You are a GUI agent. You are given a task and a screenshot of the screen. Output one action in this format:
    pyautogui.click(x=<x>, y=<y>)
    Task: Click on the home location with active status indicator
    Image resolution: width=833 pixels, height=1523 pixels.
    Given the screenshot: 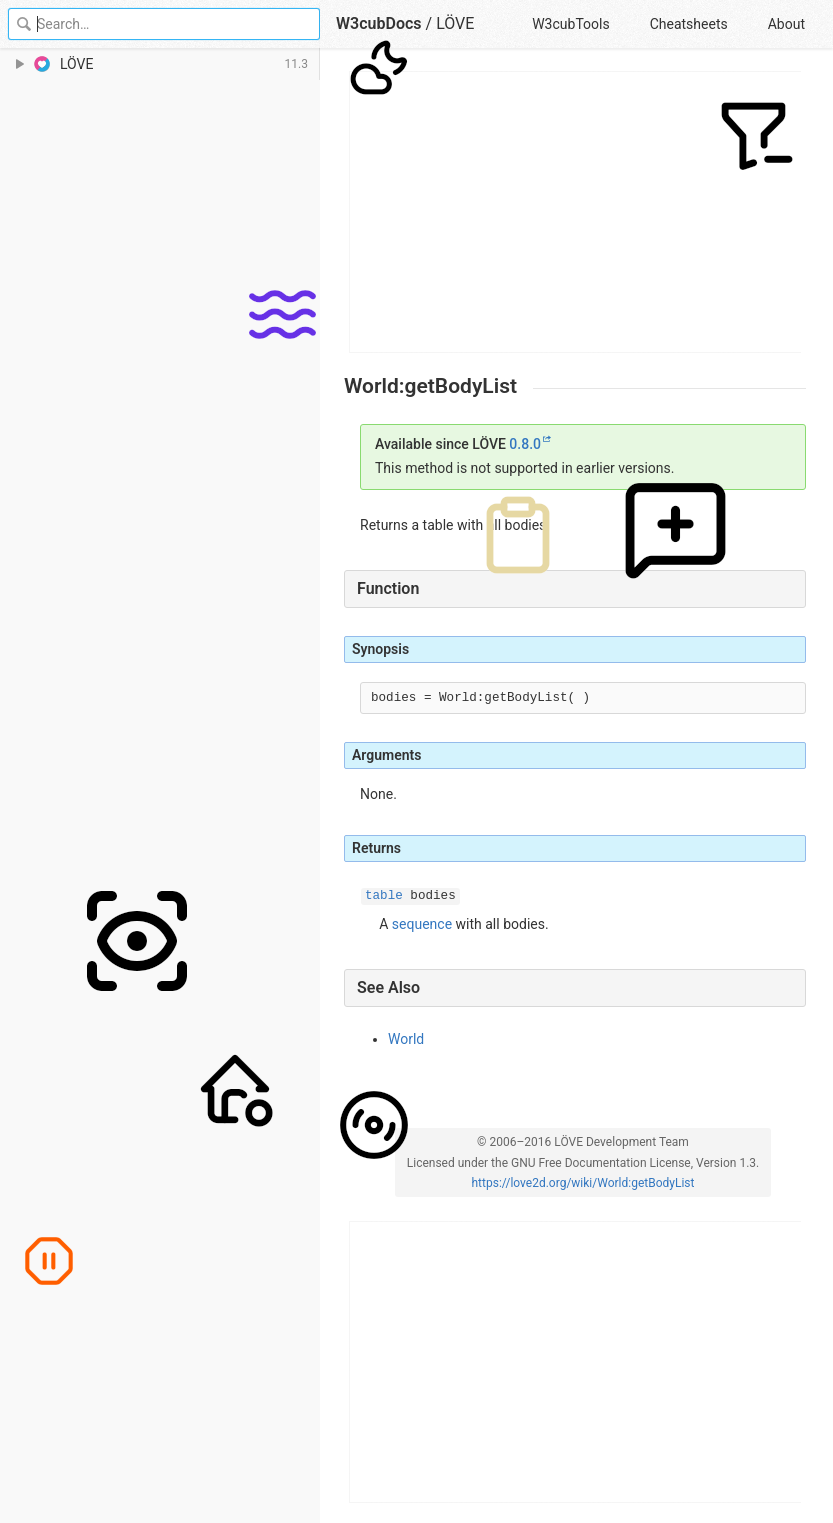 What is the action you would take?
    pyautogui.click(x=235, y=1089)
    